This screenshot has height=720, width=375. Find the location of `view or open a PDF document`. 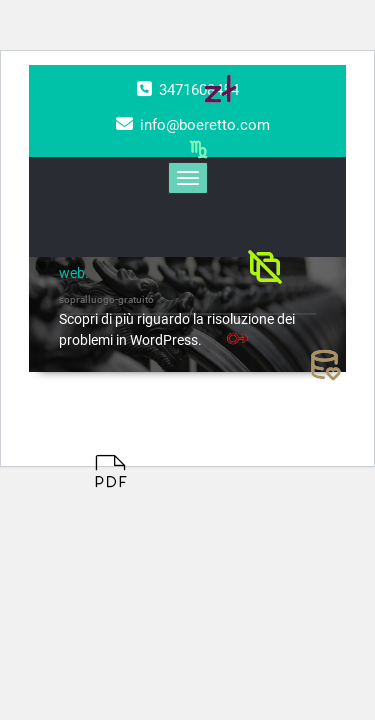

view or open a PDF document is located at coordinates (110, 472).